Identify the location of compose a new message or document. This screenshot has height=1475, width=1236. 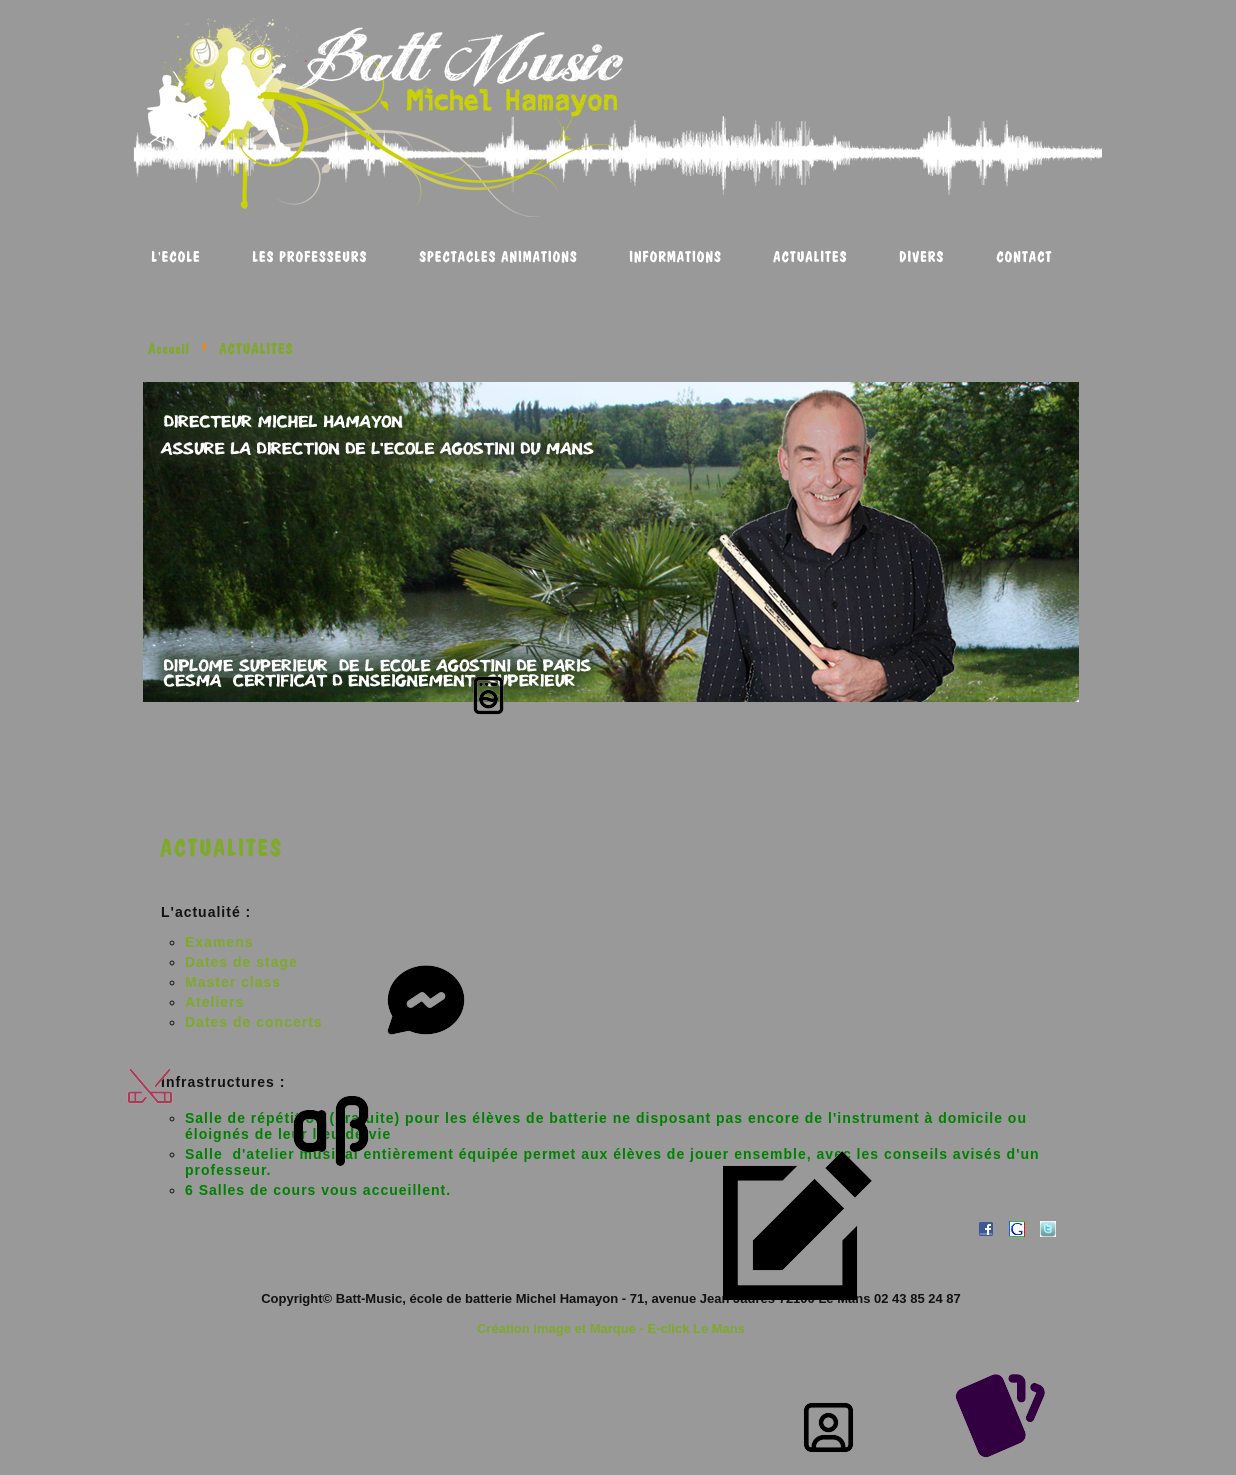
(797, 1225).